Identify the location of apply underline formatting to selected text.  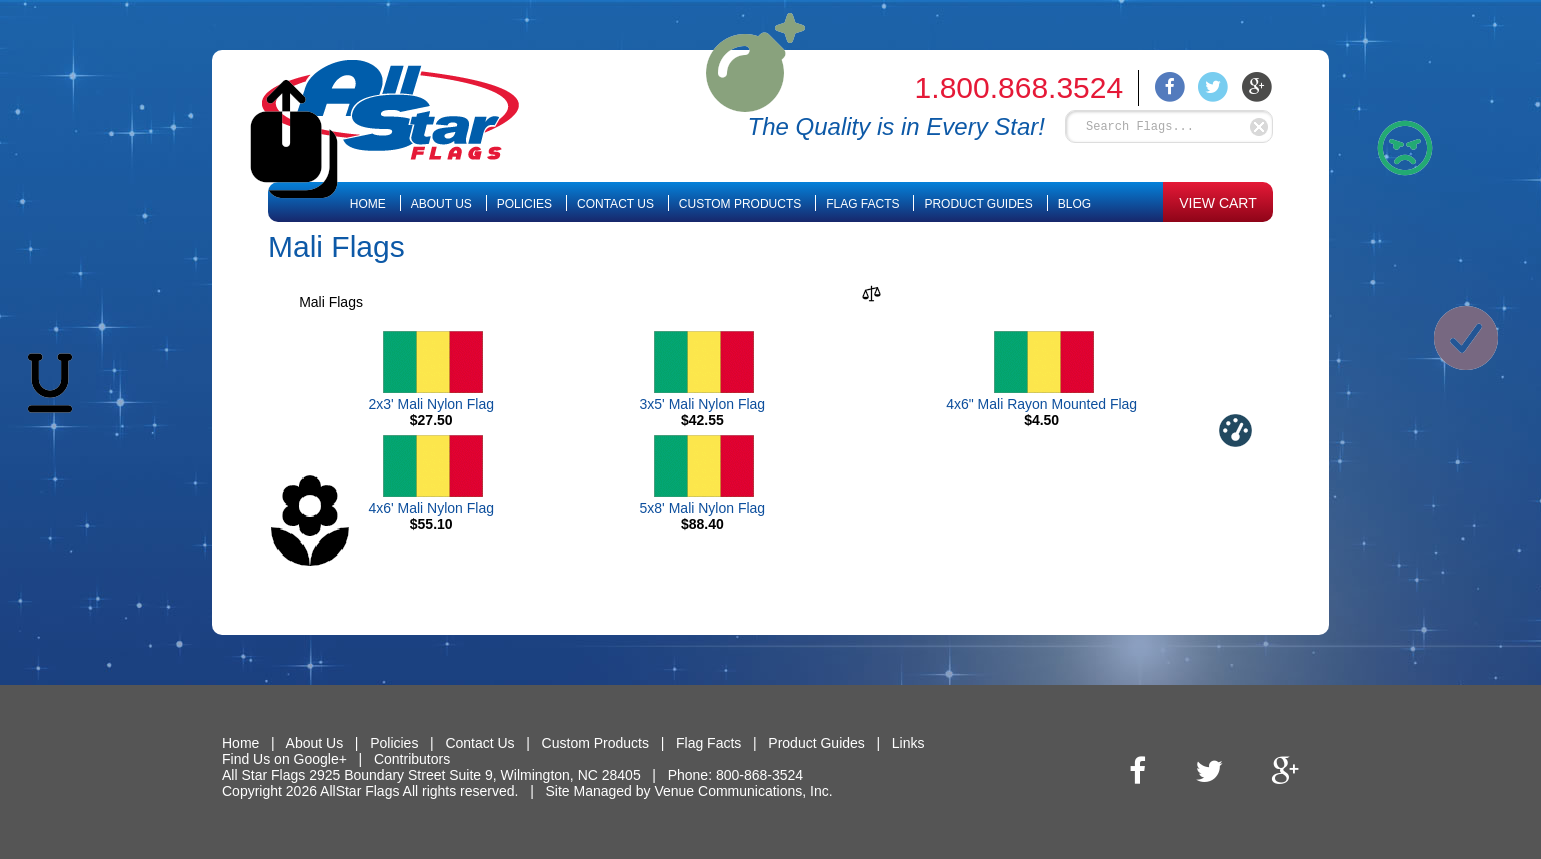
(50, 383).